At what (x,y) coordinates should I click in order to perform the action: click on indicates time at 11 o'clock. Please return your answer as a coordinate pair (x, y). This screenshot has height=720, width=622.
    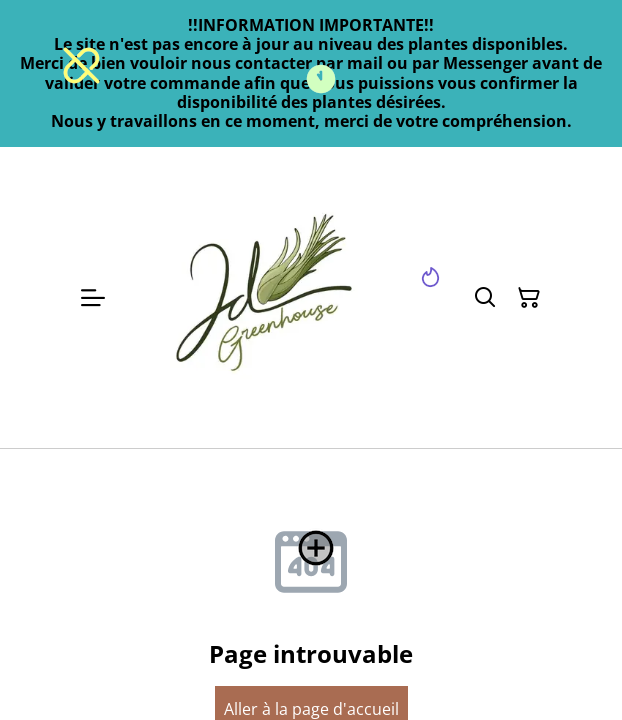
    Looking at the image, I should click on (321, 79).